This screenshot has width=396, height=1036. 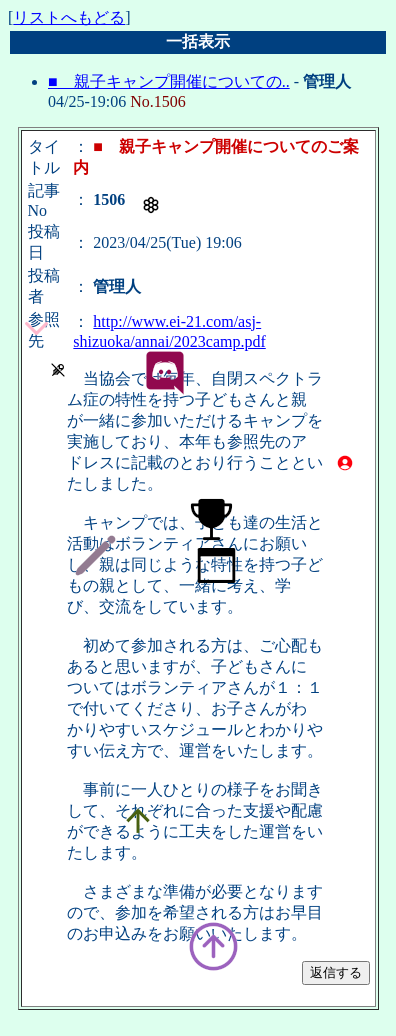 What do you see at coordinates (151, 205) in the screenshot?
I see `access garden or plant-related features` at bounding box center [151, 205].